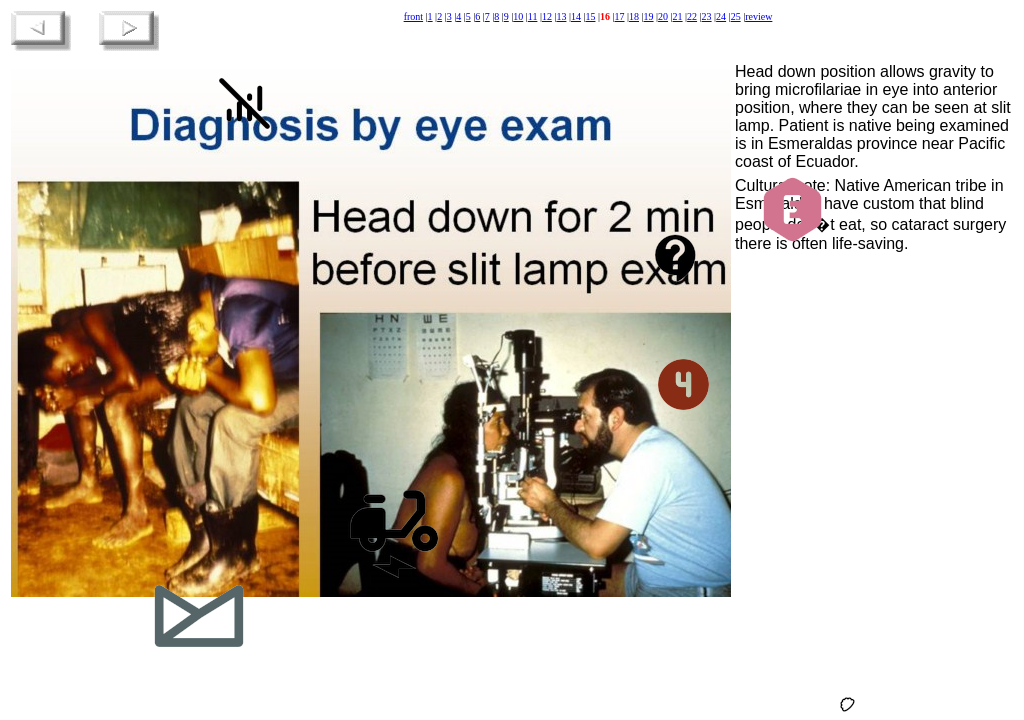 The image size is (1024, 720). What do you see at coordinates (199, 616) in the screenshot?
I see `campaign monitor logo` at bounding box center [199, 616].